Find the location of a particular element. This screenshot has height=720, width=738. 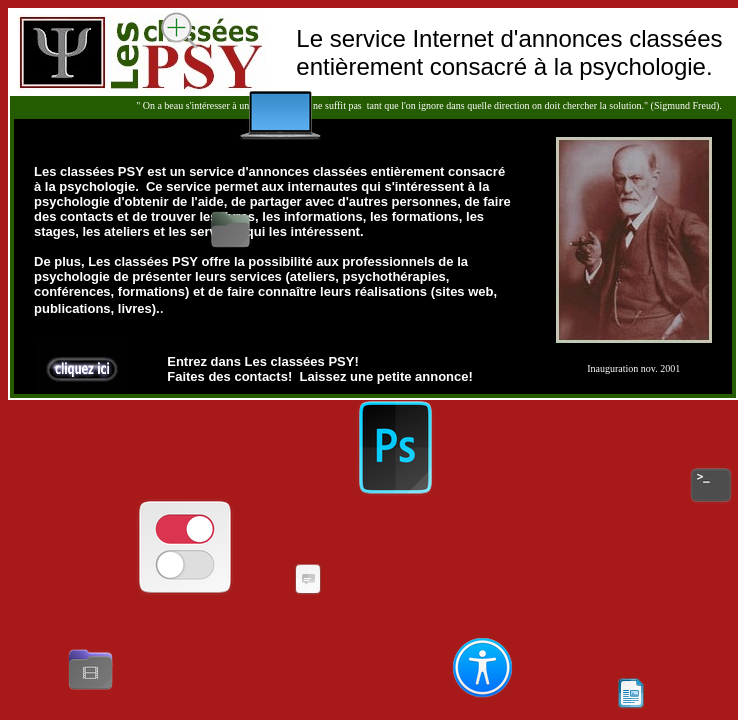

open accessibility settings is located at coordinates (482, 667).